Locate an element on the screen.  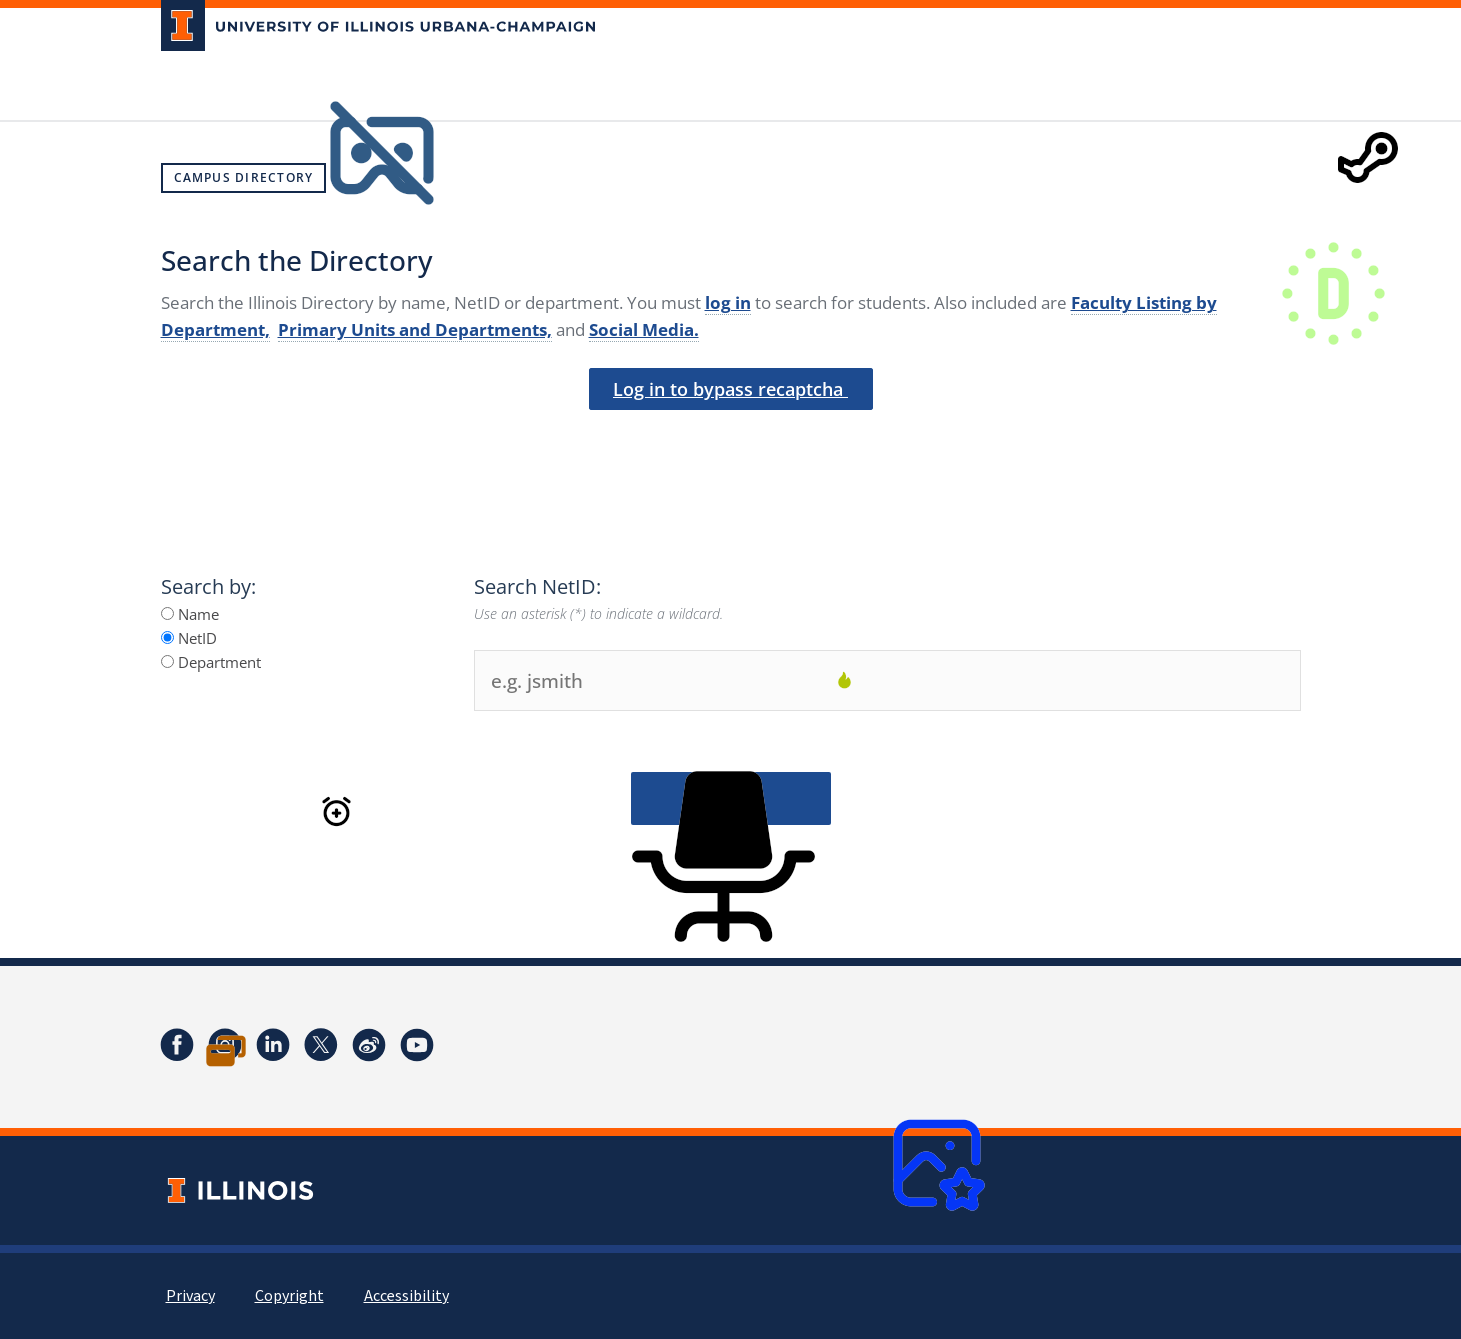
workspace or office settings is located at coordinates (723, 856).